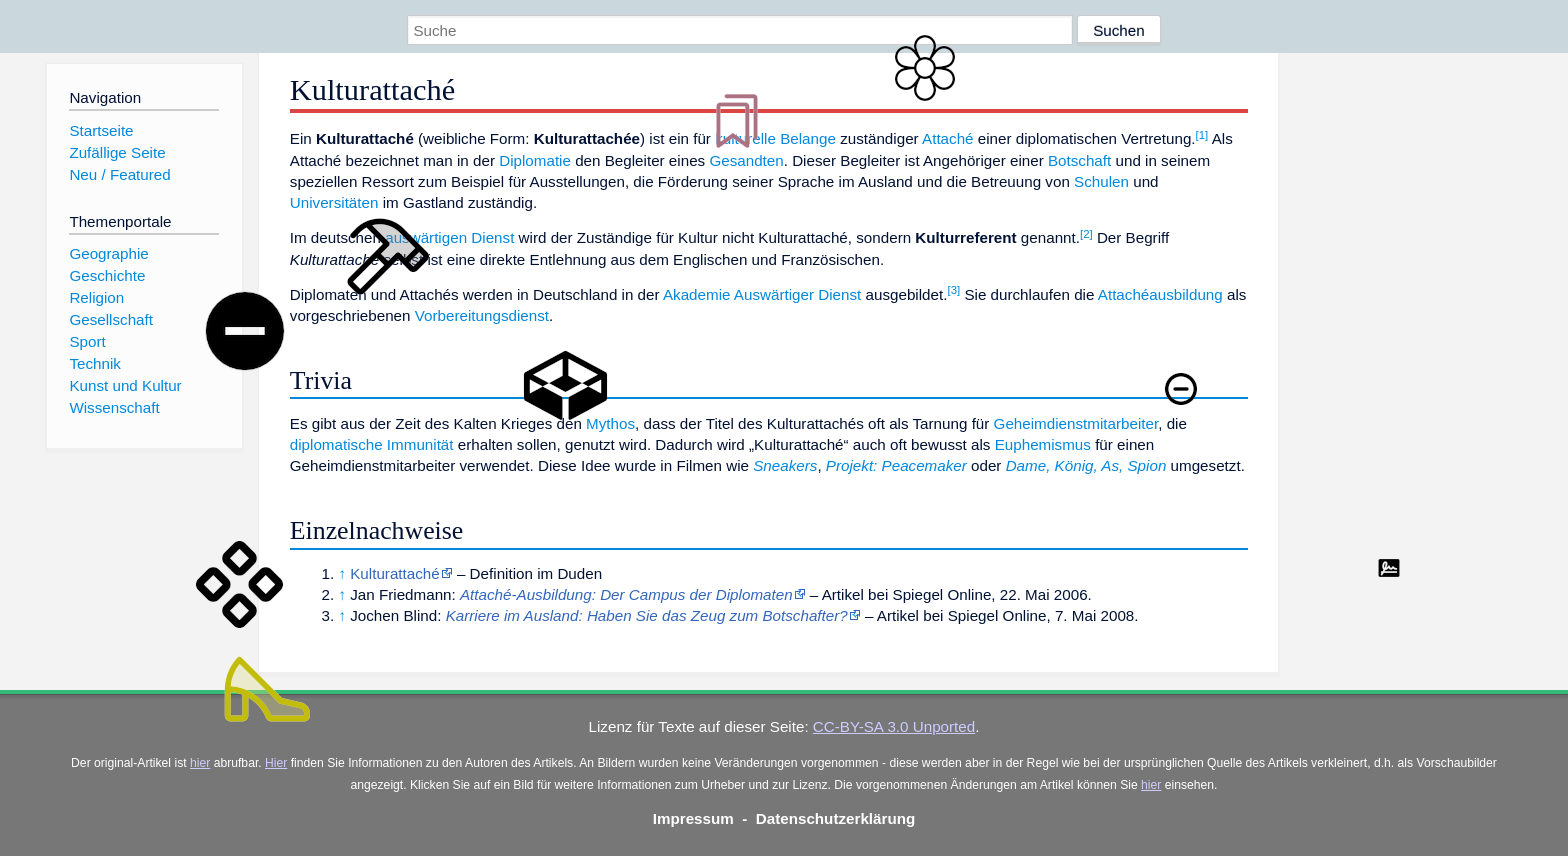 Image resolution: width=1568 pixels, height=856 pixels. What do you see at coordinates (925, 68) in the screenshot?
I see `access garden or plant care features` at bounding box center [925, 68].